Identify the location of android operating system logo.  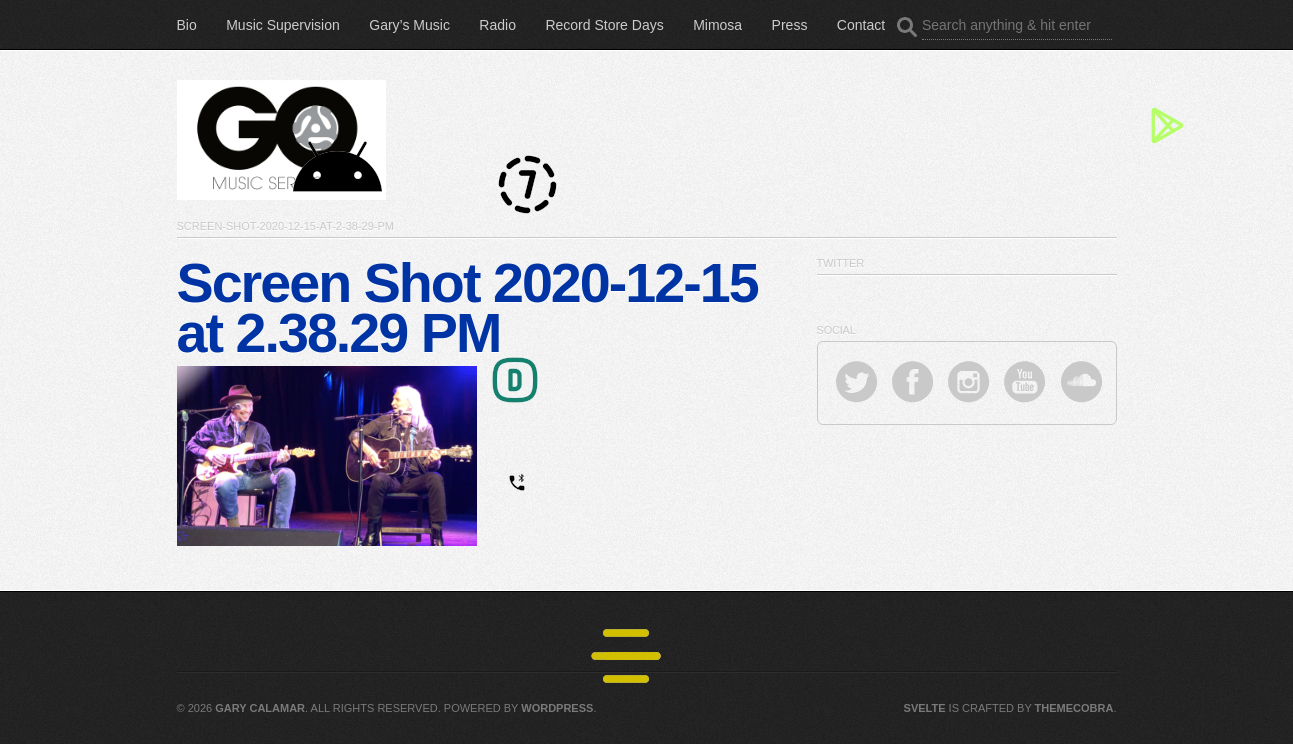
(337, 166).